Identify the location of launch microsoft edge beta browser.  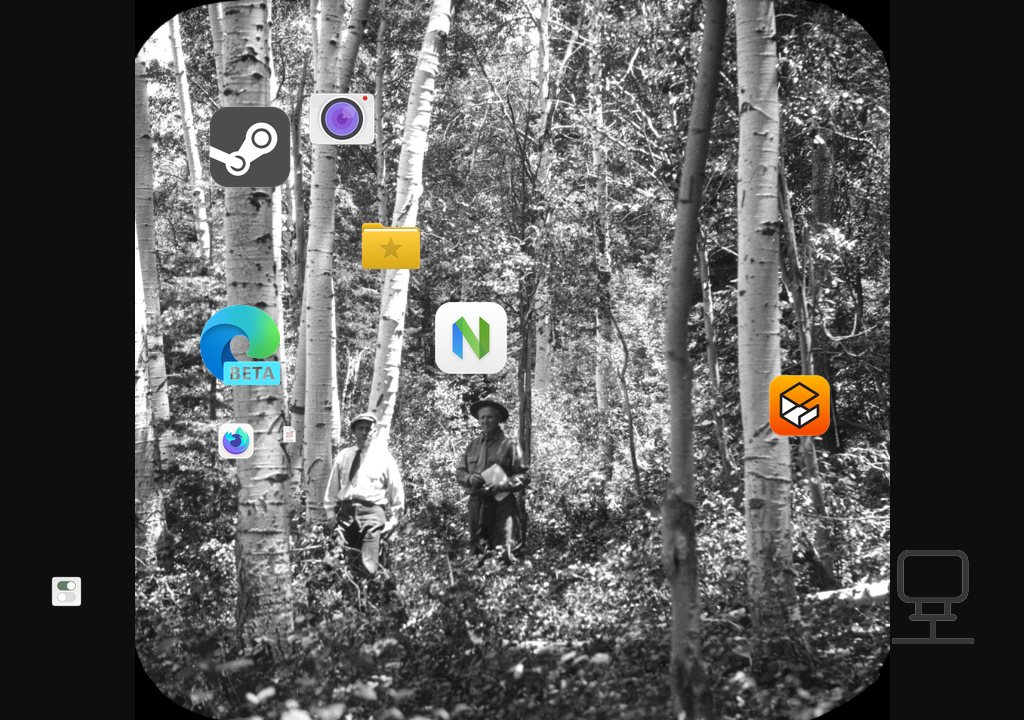
(240, 345).